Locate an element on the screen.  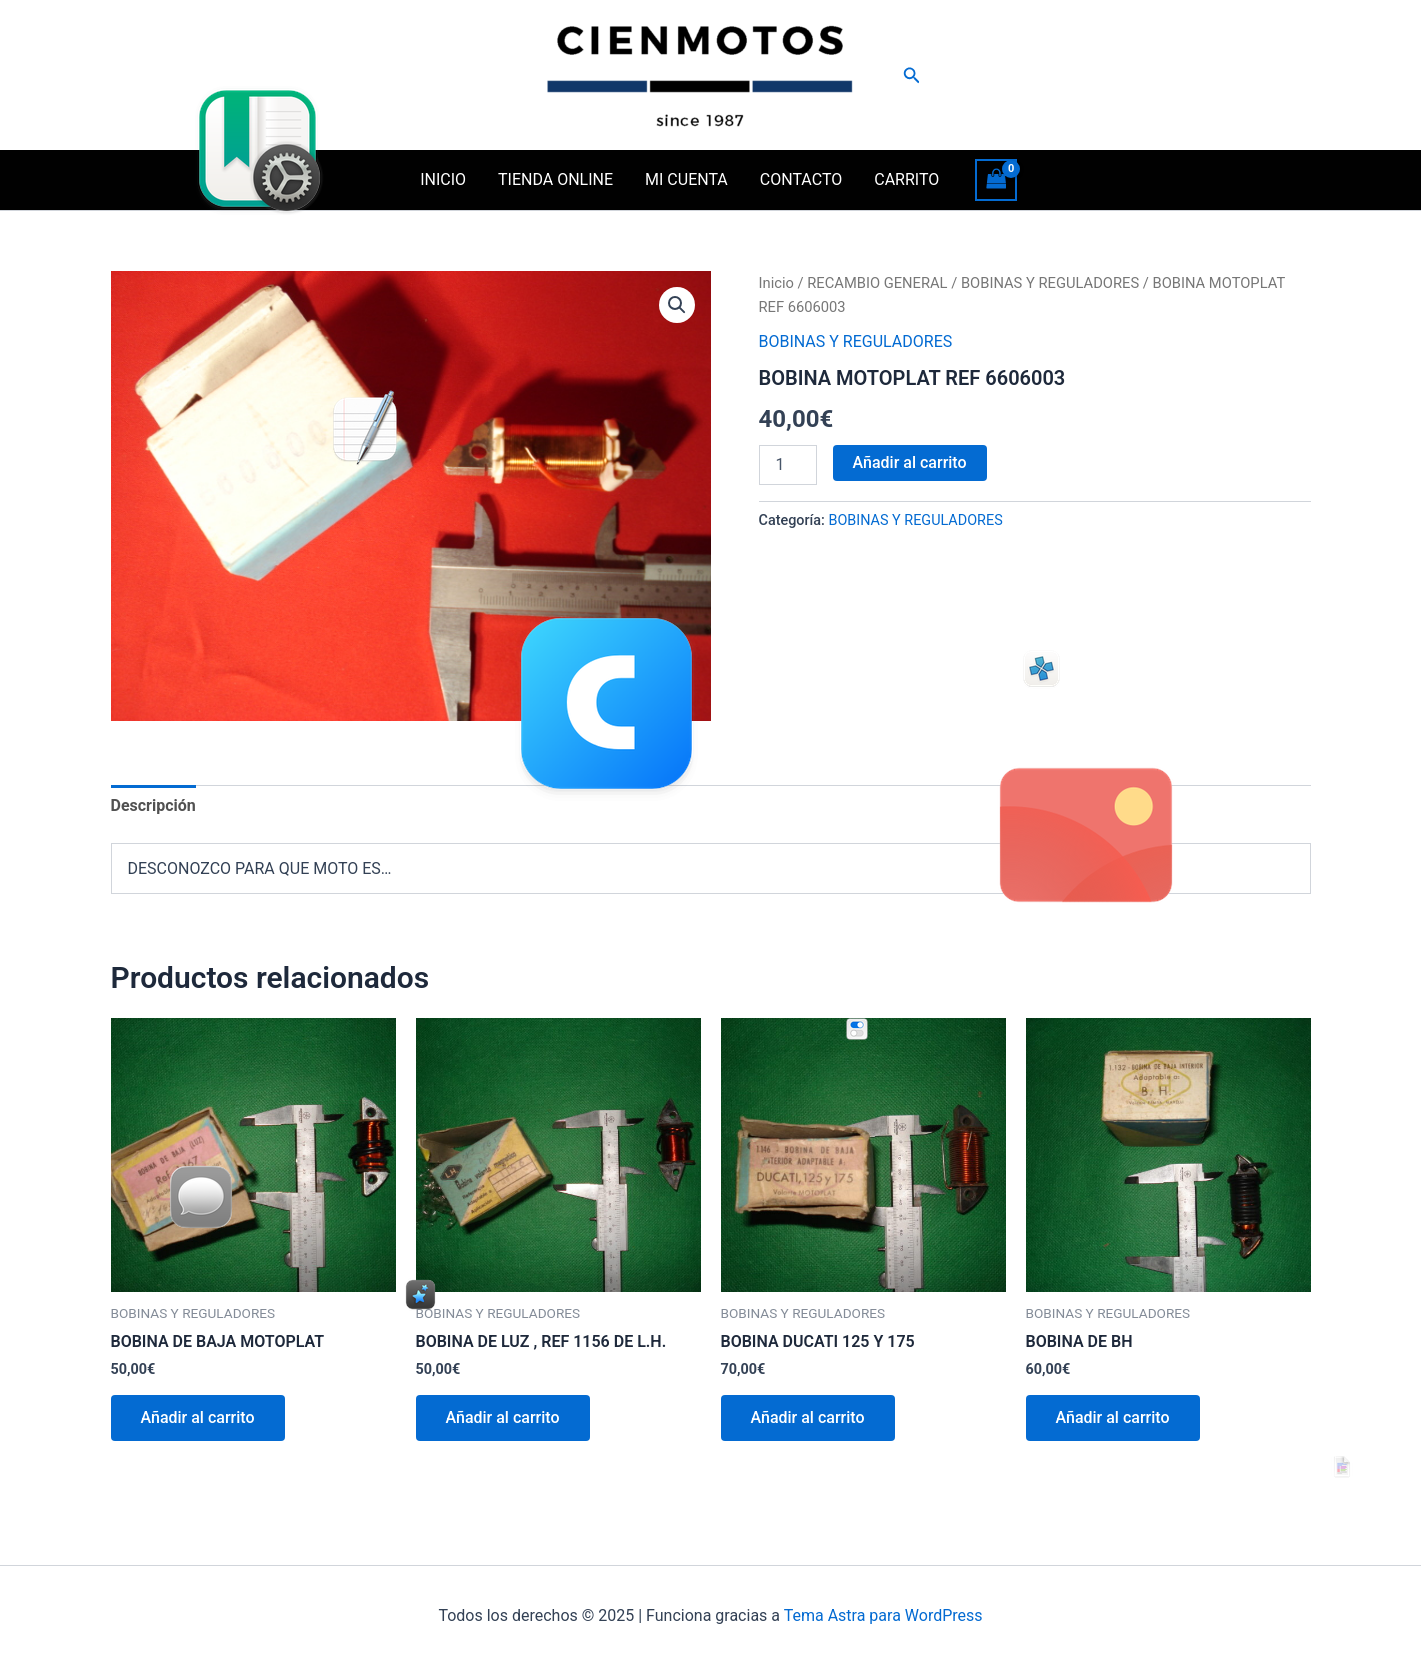
open calibre ebook editor is located at coordinates (257, 148).